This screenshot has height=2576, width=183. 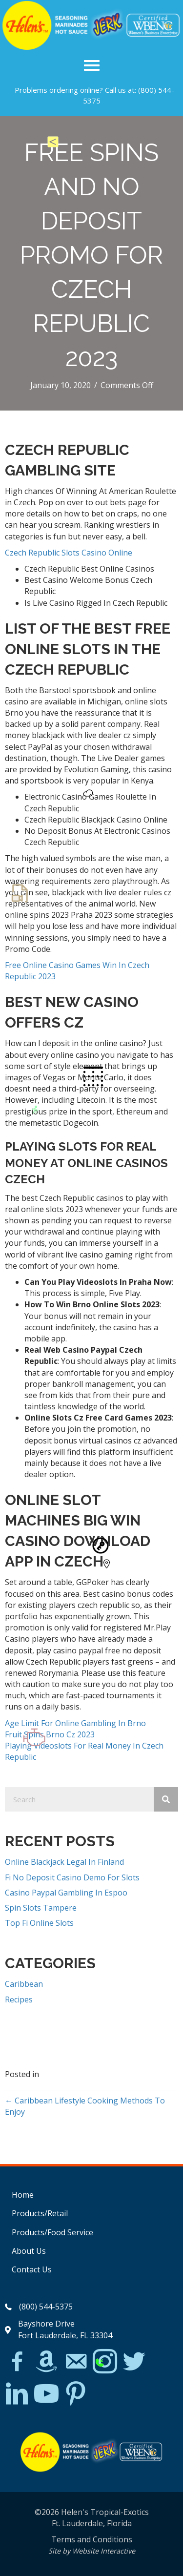 I want to click on video file attachment, so click(x=20, y=893).